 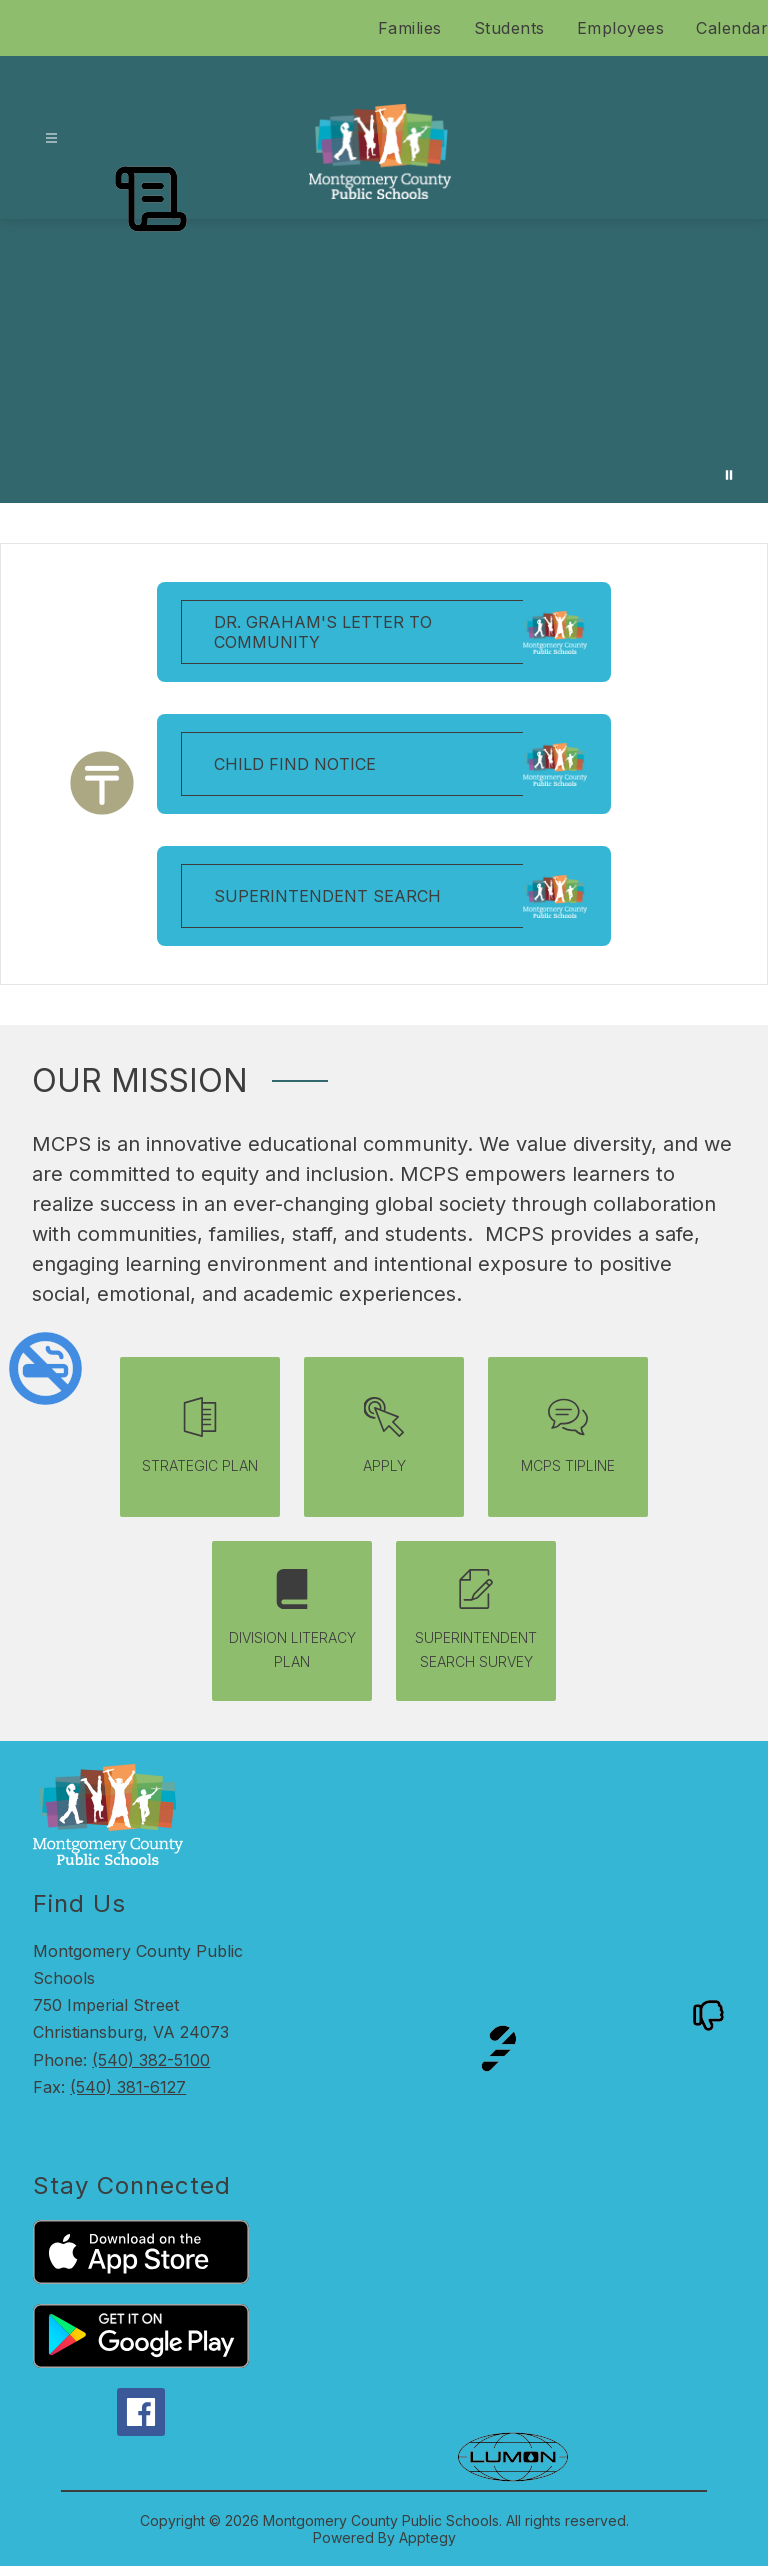 What do you see at coordinates (151, 199) in the screenshot?
I see `view document or manuscript` at bounding box center [151, 199].